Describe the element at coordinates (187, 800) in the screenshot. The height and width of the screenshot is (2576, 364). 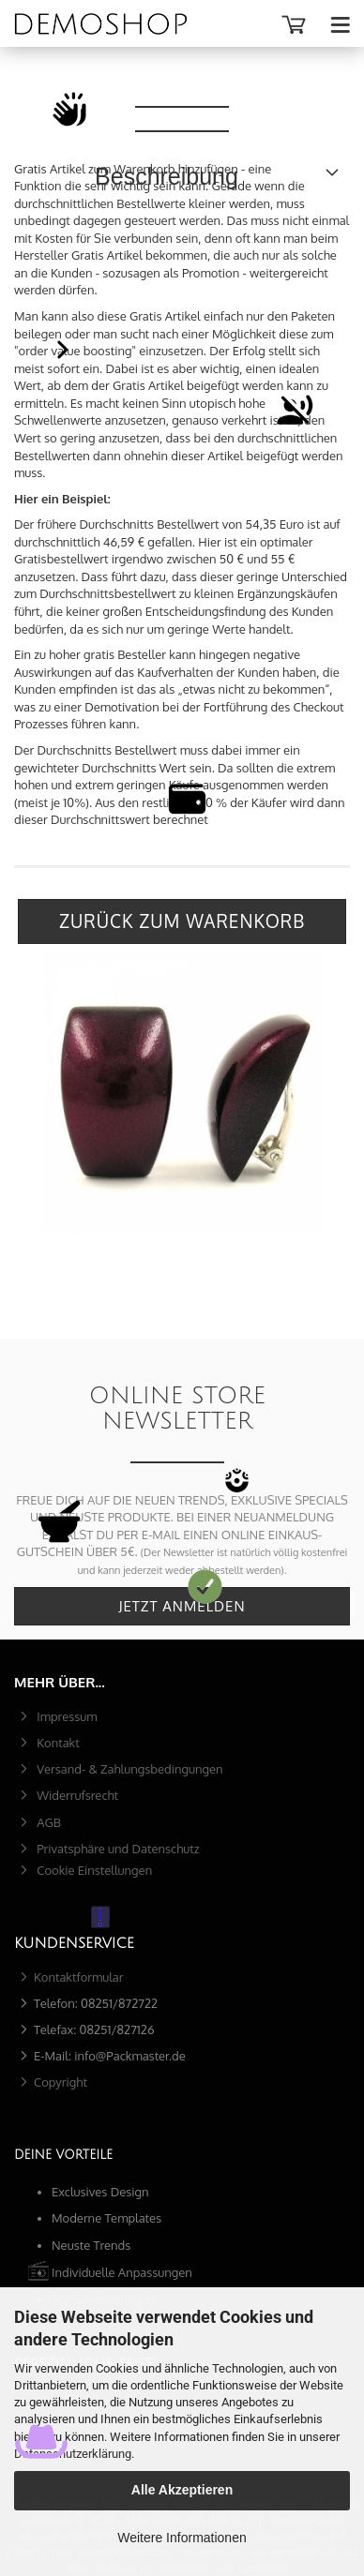
I see `access your wallet or payment methods` at that location.